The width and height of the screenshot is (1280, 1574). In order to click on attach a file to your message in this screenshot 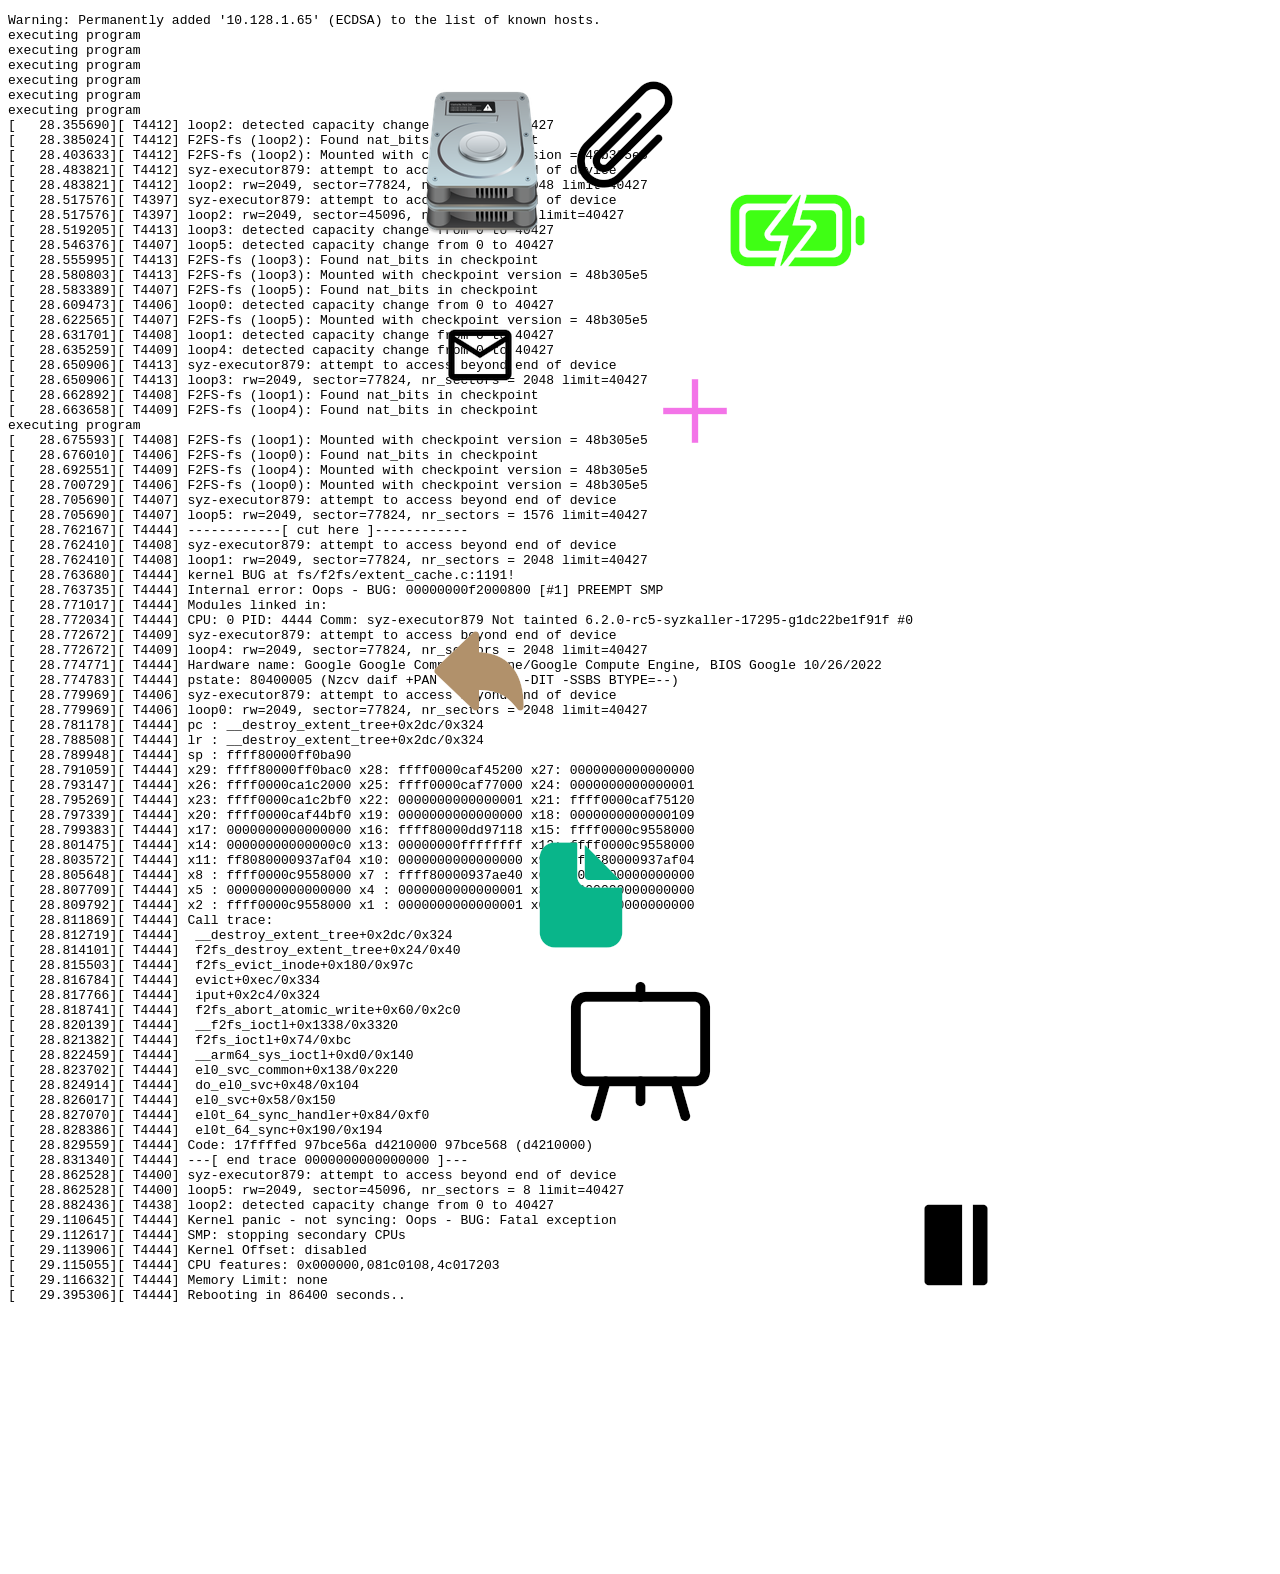, I will do `click(626, 134)`.